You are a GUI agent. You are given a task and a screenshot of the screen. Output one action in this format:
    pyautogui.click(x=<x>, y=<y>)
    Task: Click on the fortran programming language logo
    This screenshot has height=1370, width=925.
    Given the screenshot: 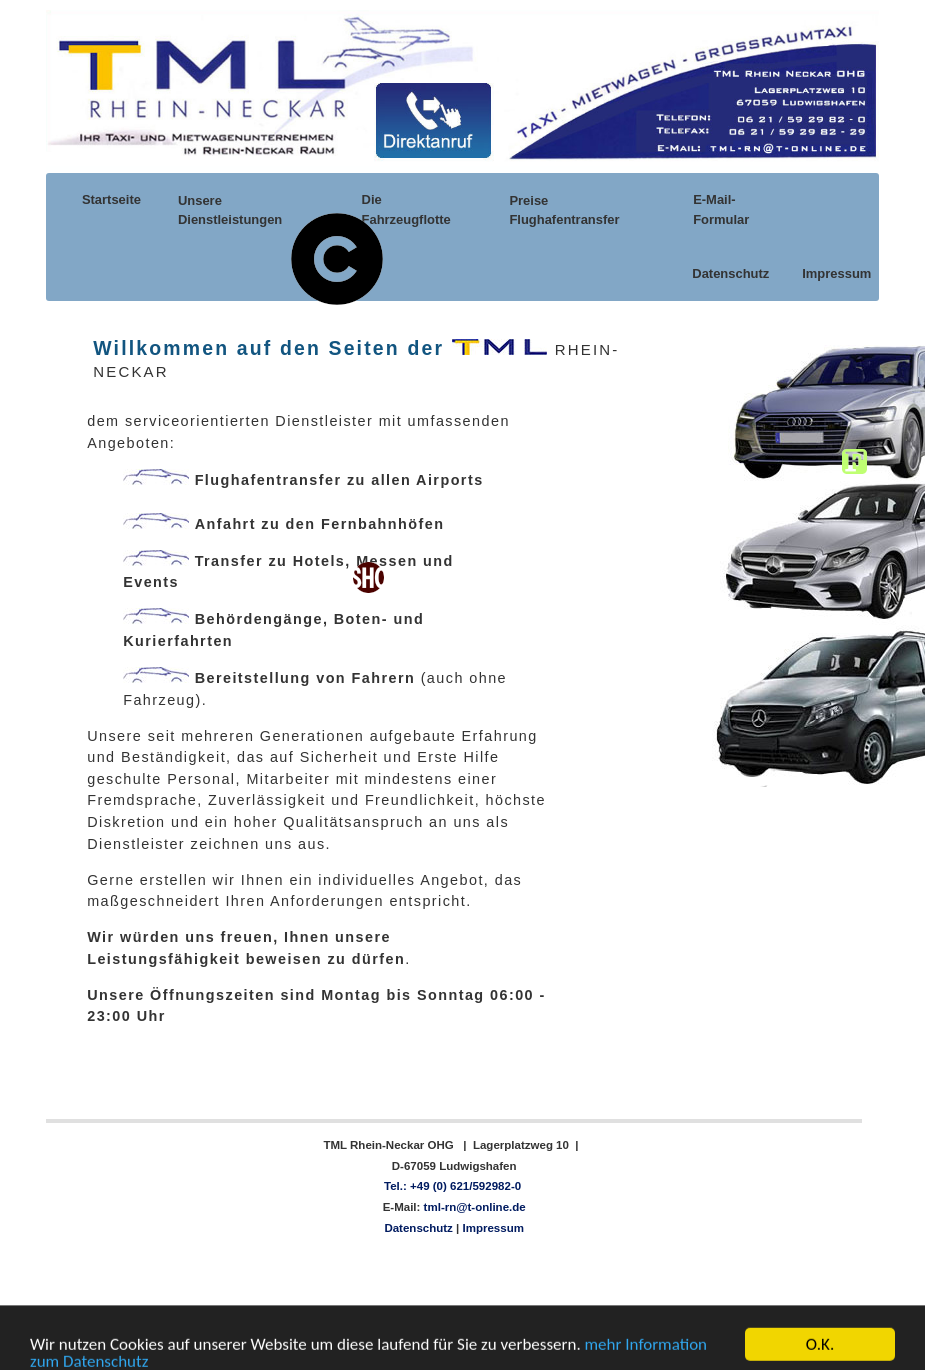 What is the action you would take?
    pyautogui.click(x=854, y=461)
    